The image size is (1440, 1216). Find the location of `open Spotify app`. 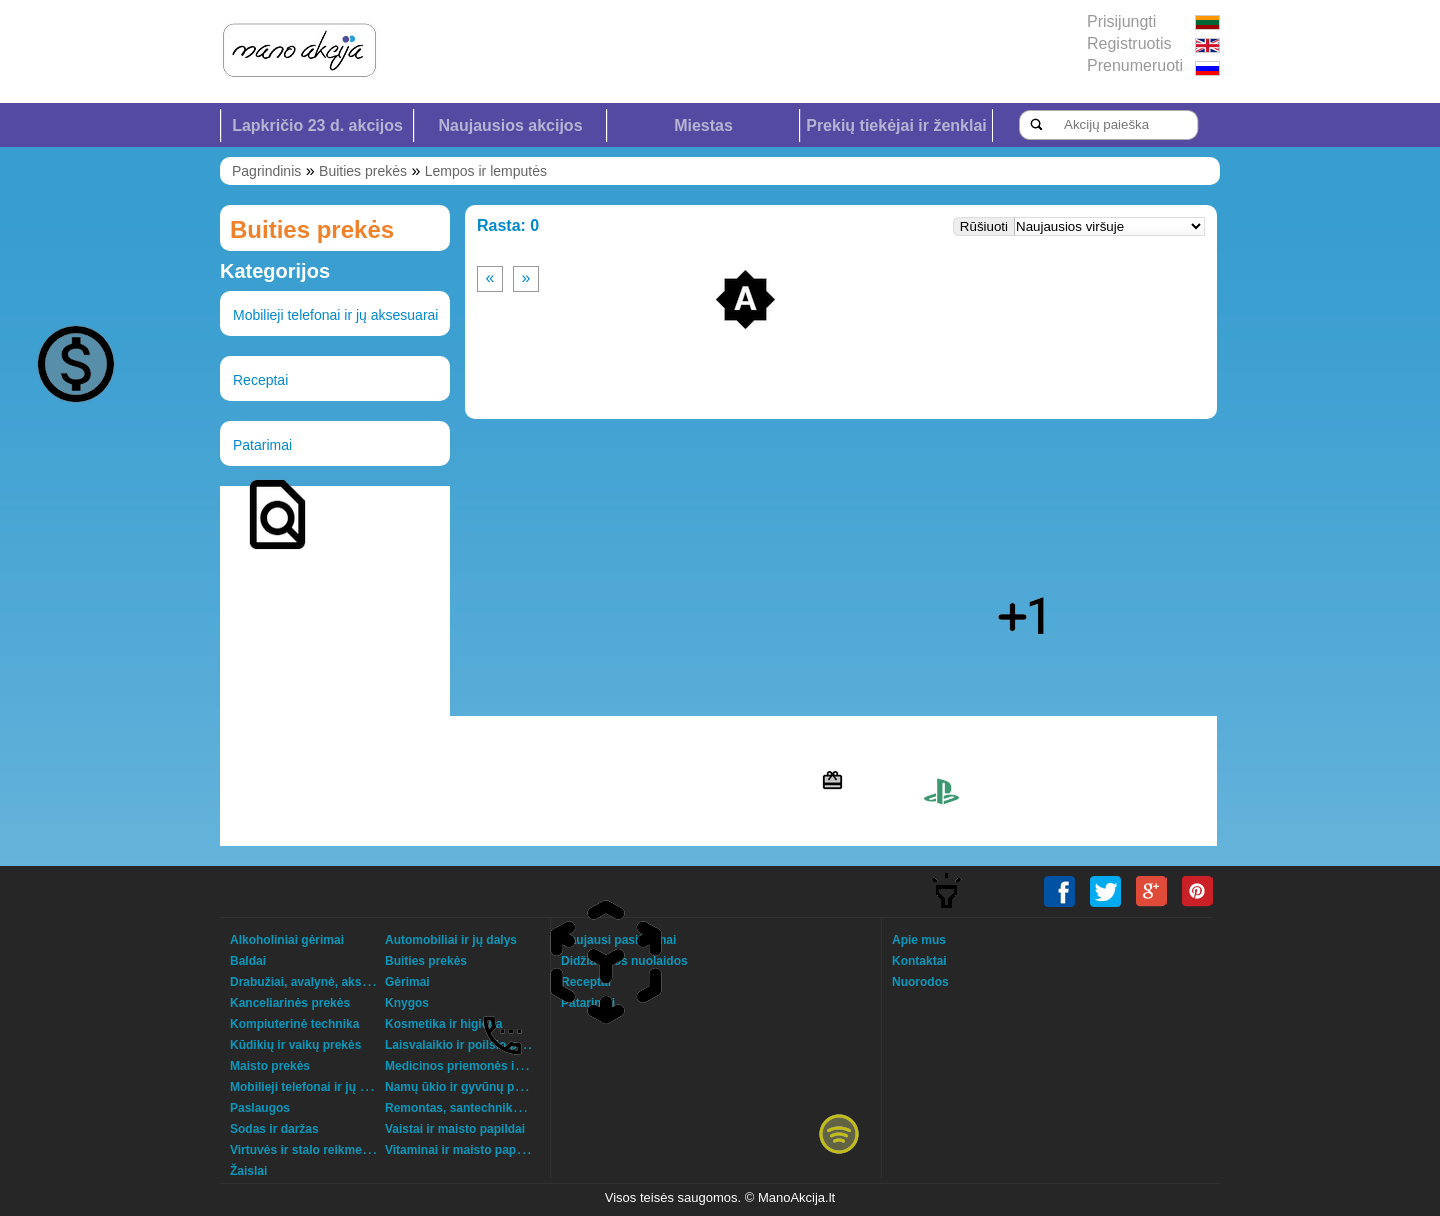

open Spotify app is located at coordinates (839, 1134).